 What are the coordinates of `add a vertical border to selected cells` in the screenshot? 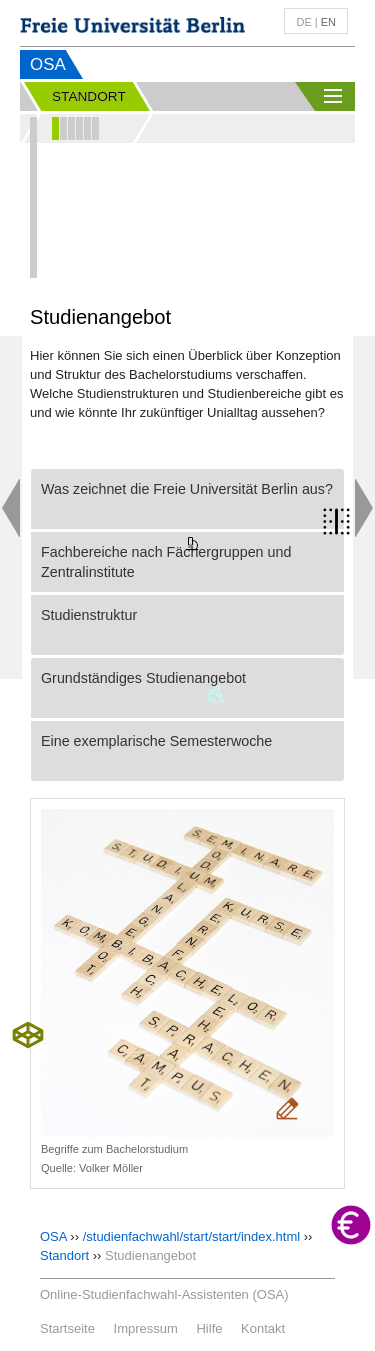 It's located at (336, 521).